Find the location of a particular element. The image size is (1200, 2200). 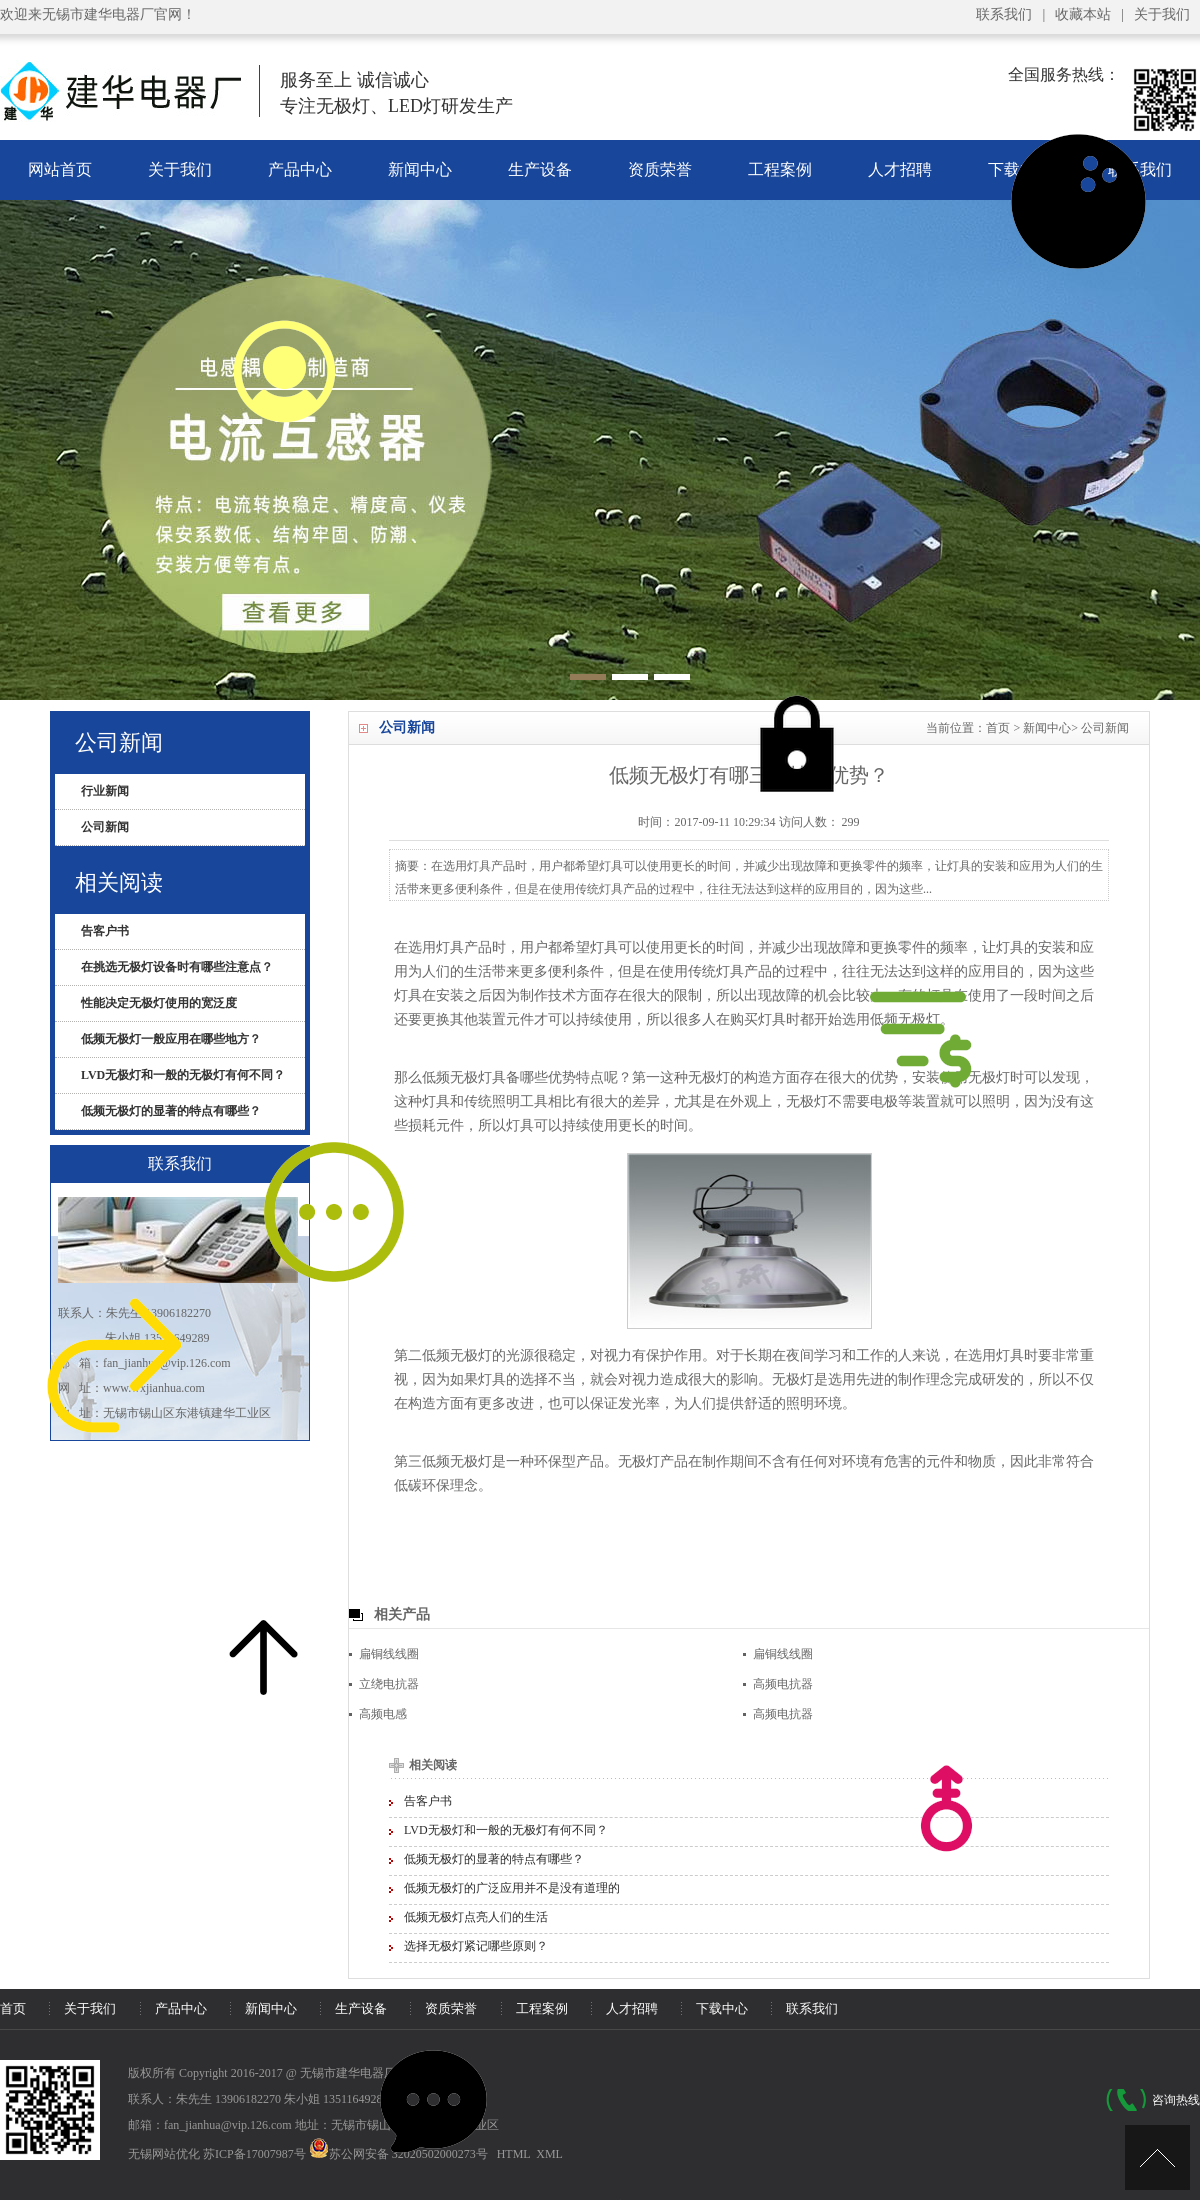

access bowling game or activity is located at coordinates (1078, 201).